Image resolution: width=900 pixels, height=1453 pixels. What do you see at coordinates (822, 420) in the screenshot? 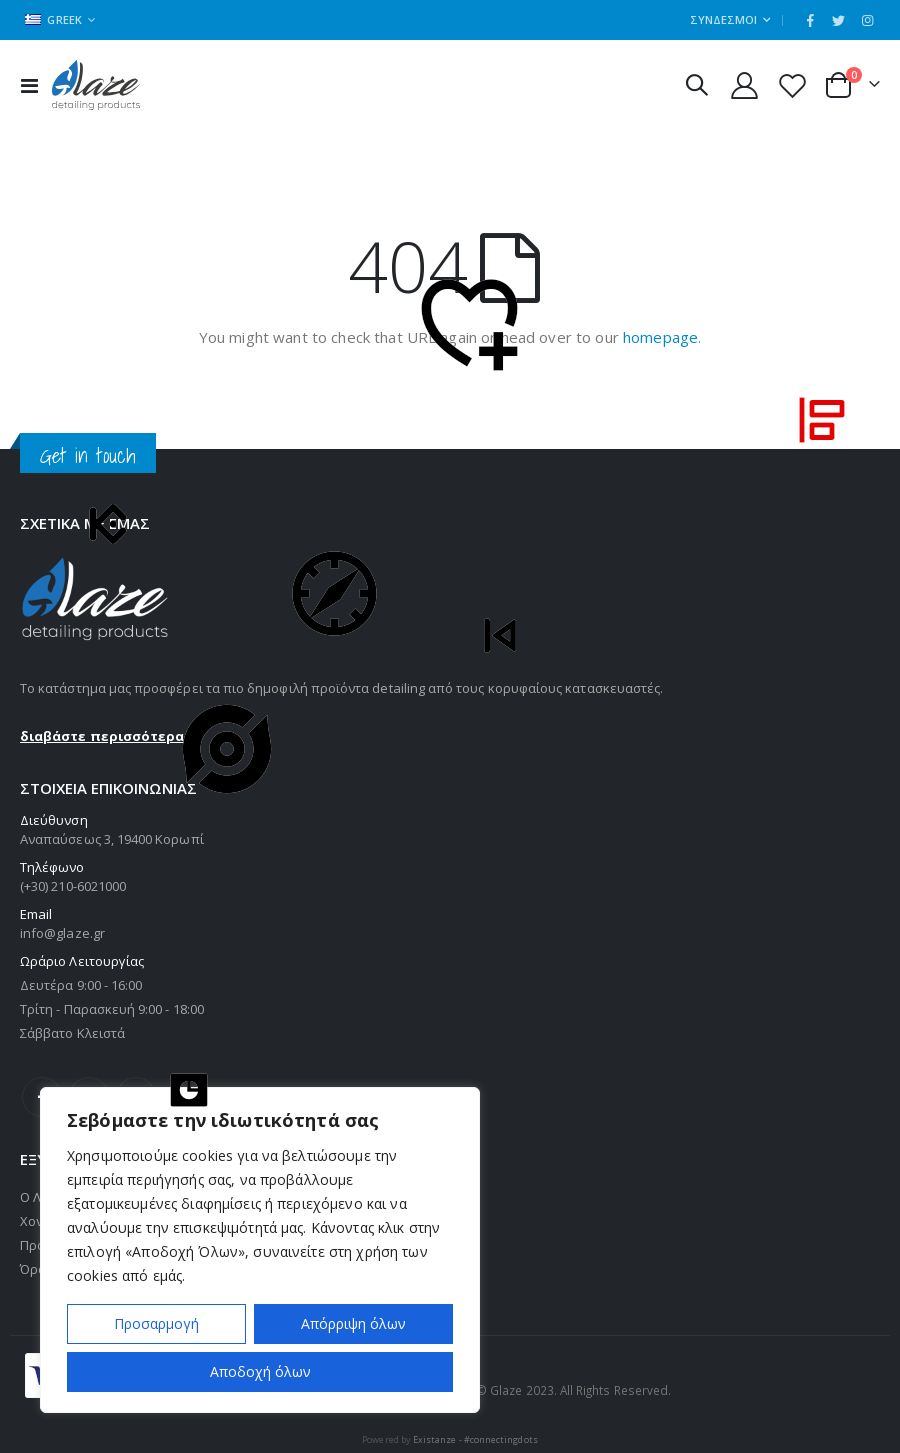
I see `align selected items to the left edge` at bounding box center [822, 420].